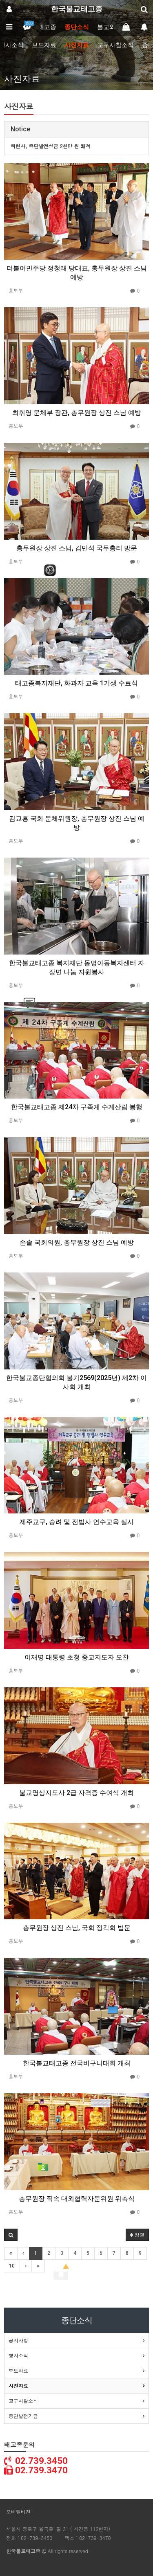  What do you see at coordinates (29, 1003) in the screenshot?
I see `open the messaging app` at bounding box center [29, 1003].